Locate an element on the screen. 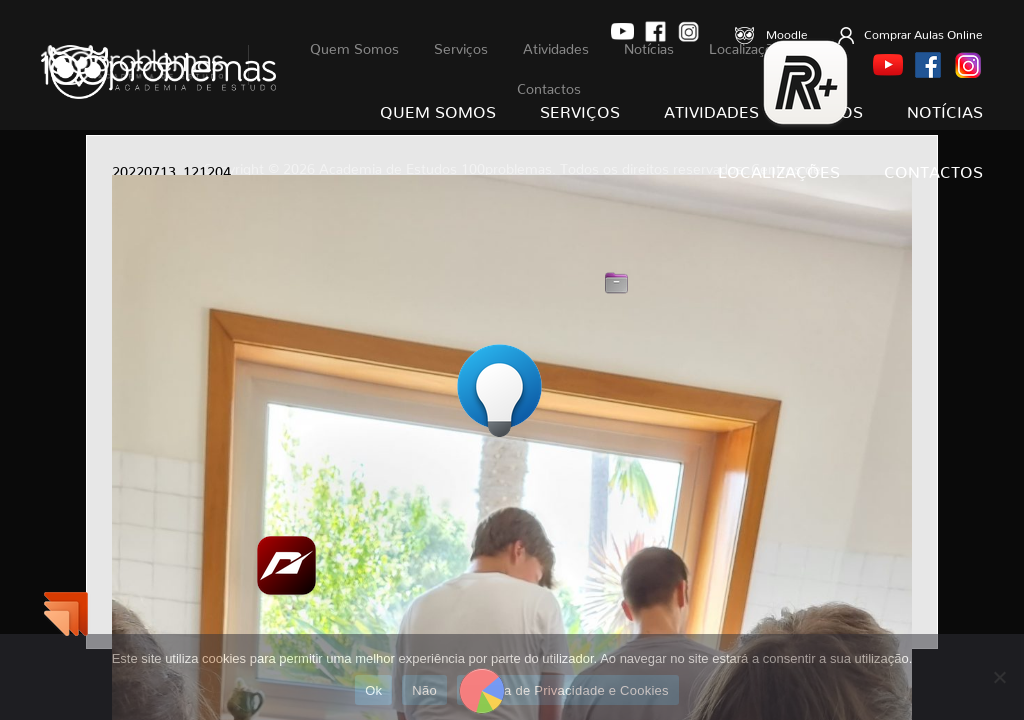 The height and width of the screenshot is (720, 1024). launch need for speed most wanted 2 is located at coordinates (286, 565).